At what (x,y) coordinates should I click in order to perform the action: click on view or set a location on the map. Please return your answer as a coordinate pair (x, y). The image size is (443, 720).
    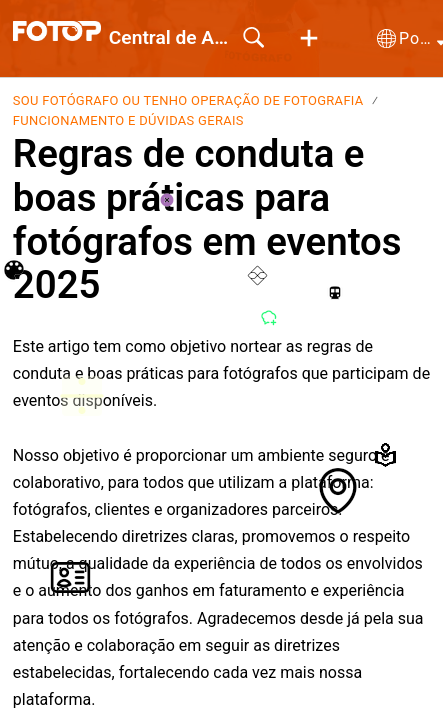
    Looking at the image, I should click on (338, 490).